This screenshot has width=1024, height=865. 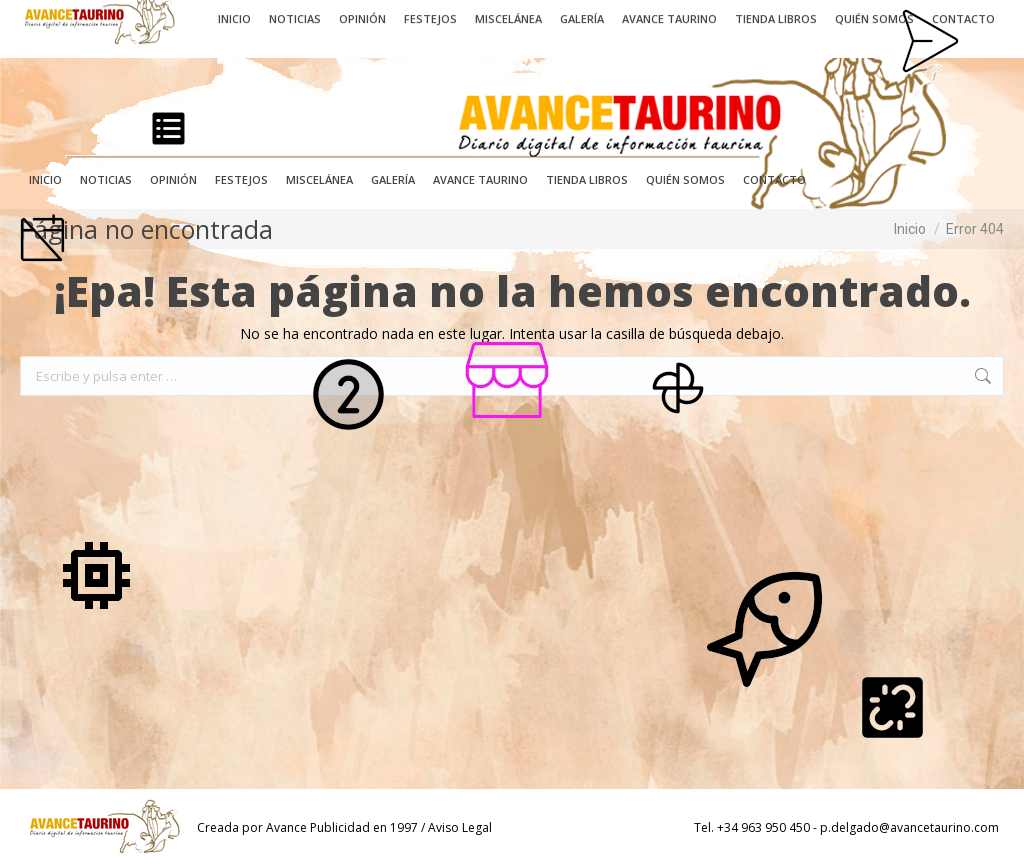 I want to click on disable calendar or scheduling features, so click(x=42, y=239).